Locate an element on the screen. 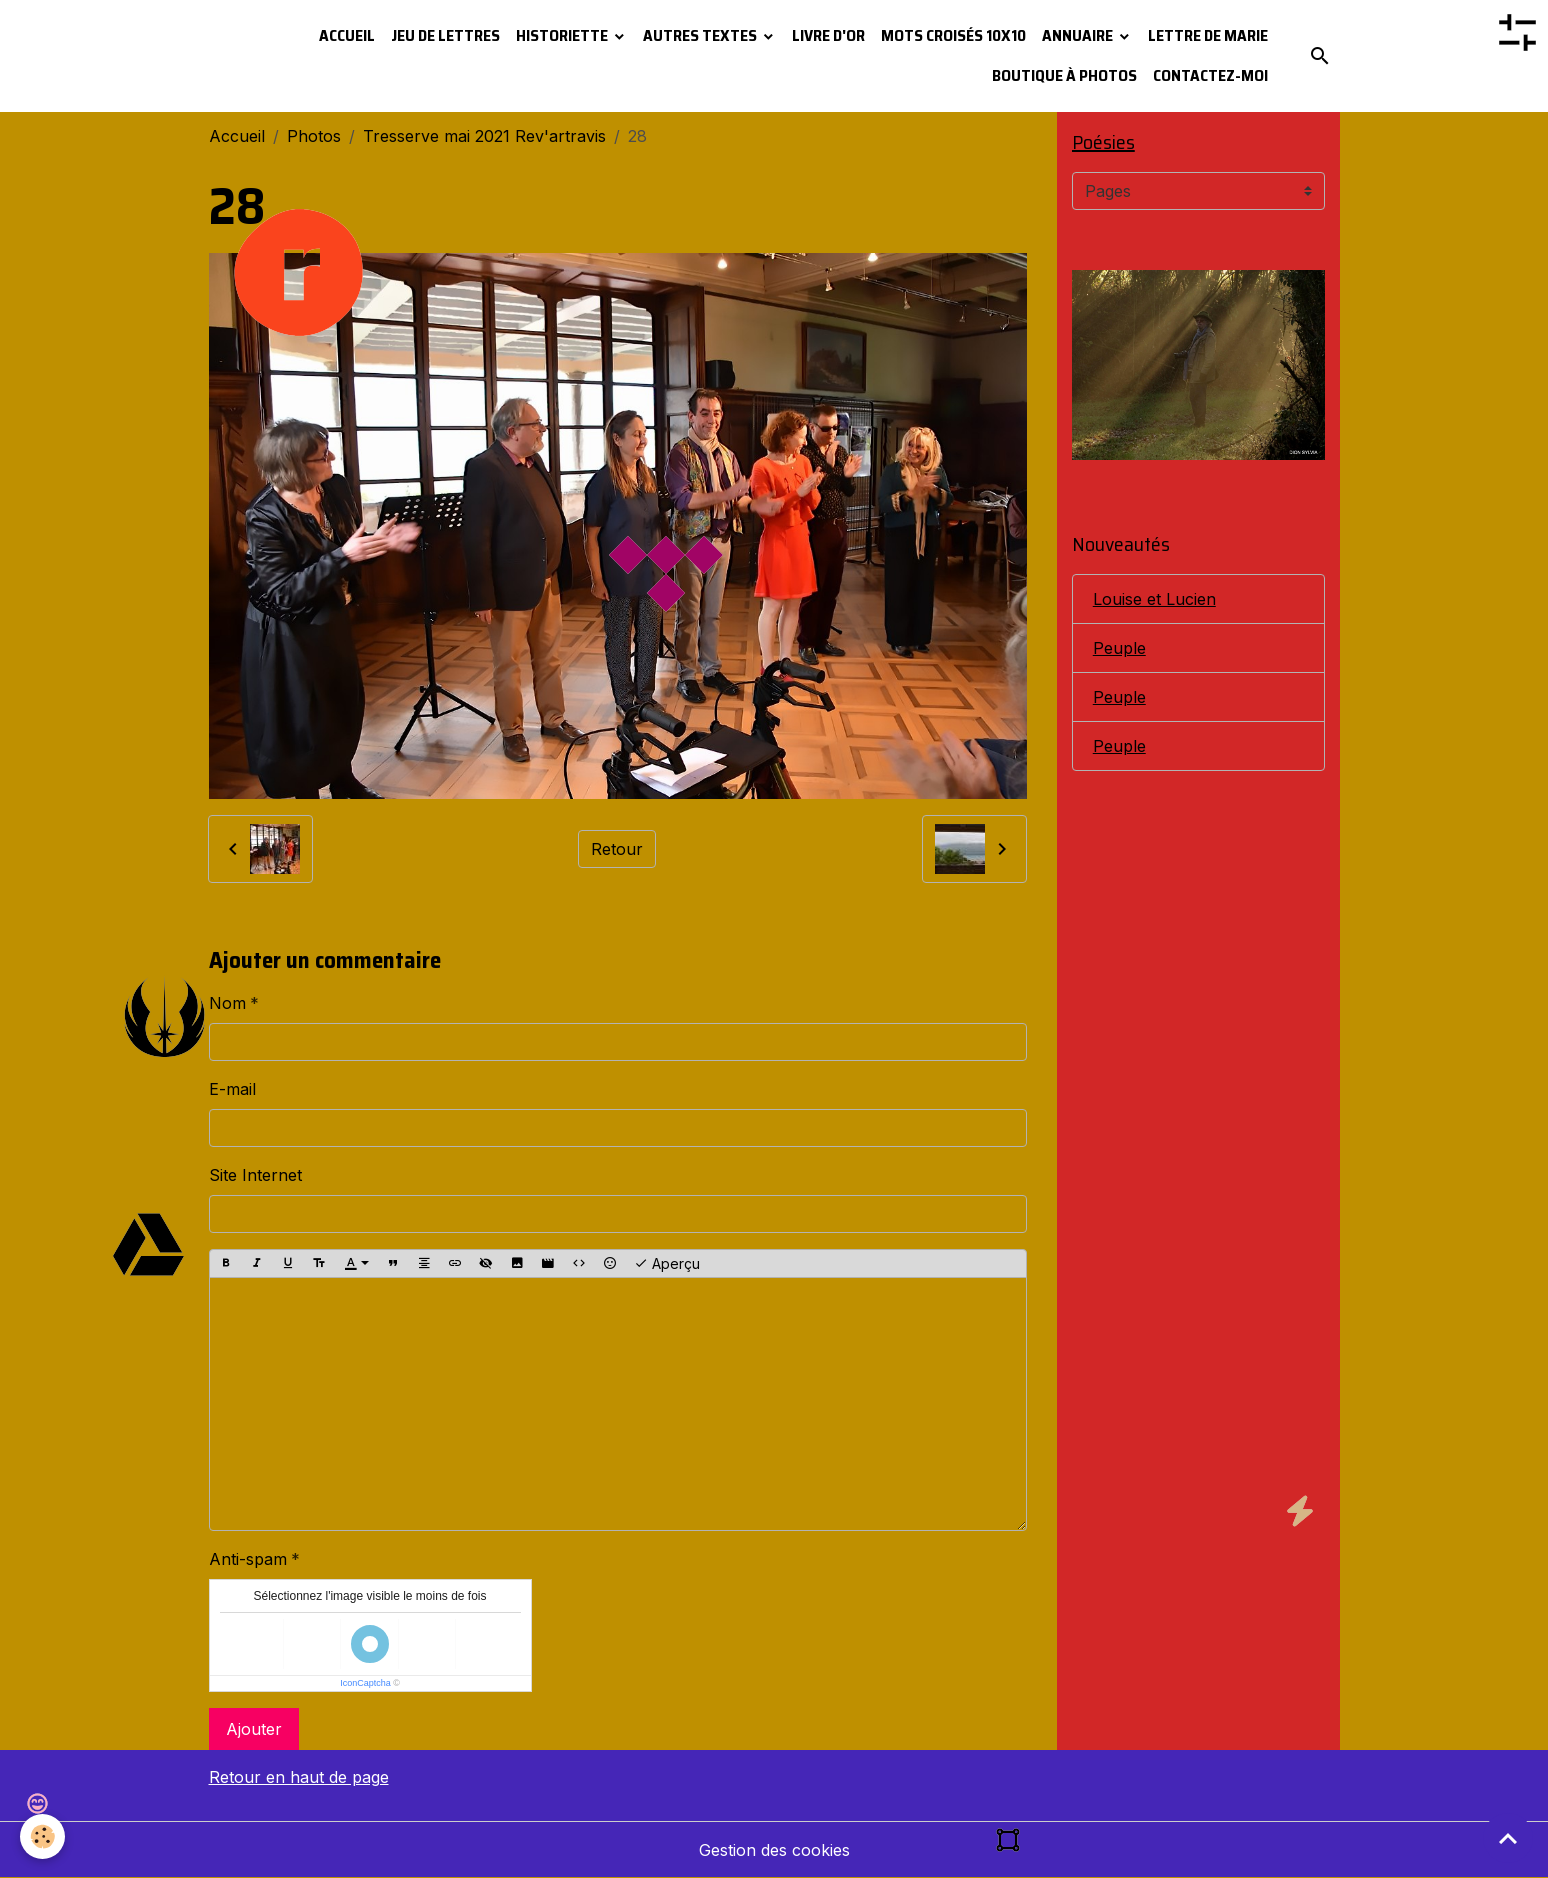  open tidal music streaming app is located at coordinates (666, 573).